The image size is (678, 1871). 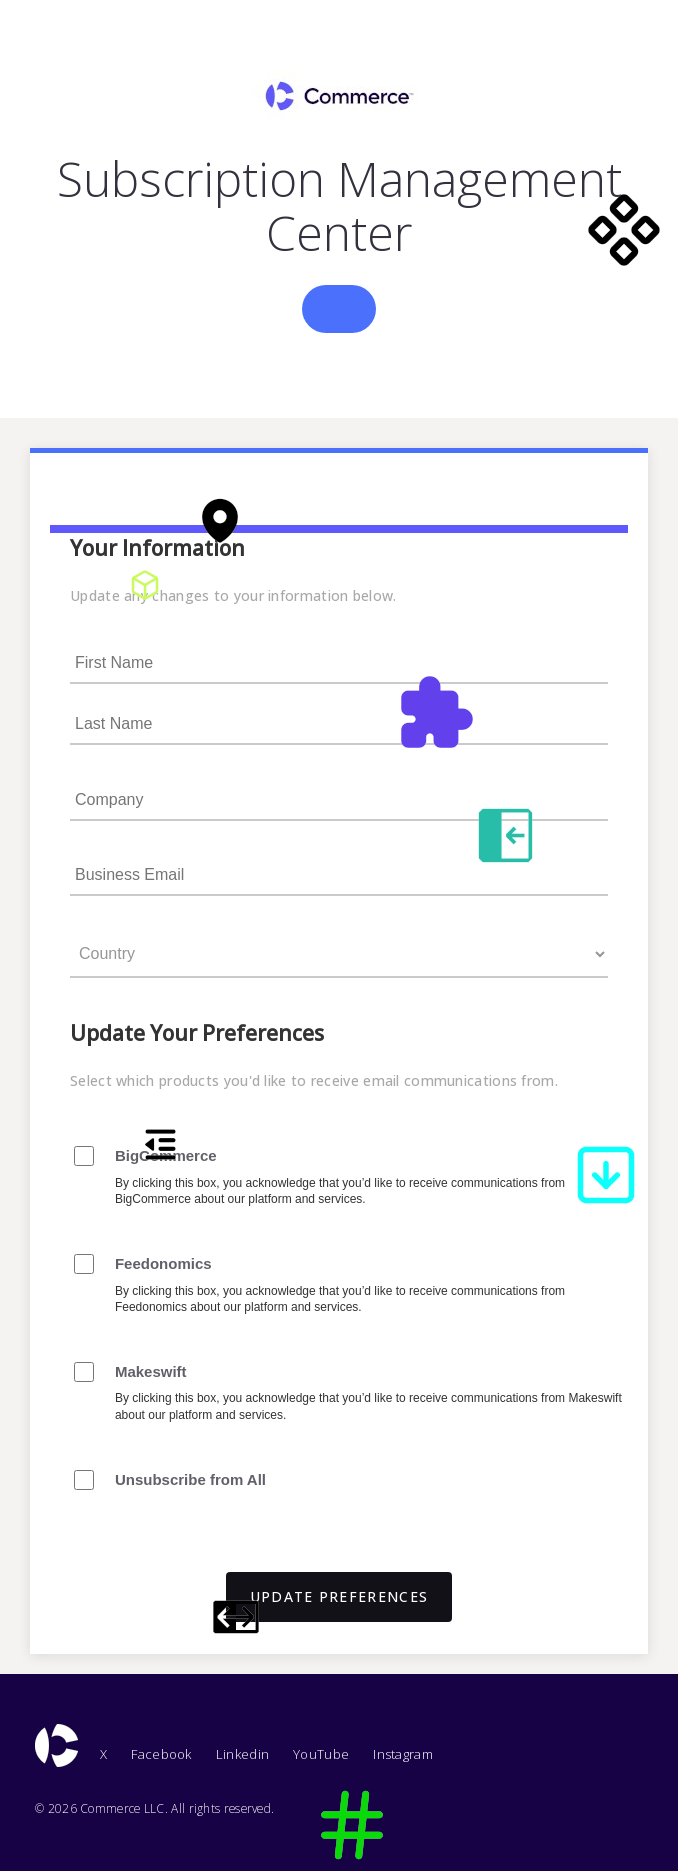 I want to click on decrease text indentation, so click(x=160, y=1144).